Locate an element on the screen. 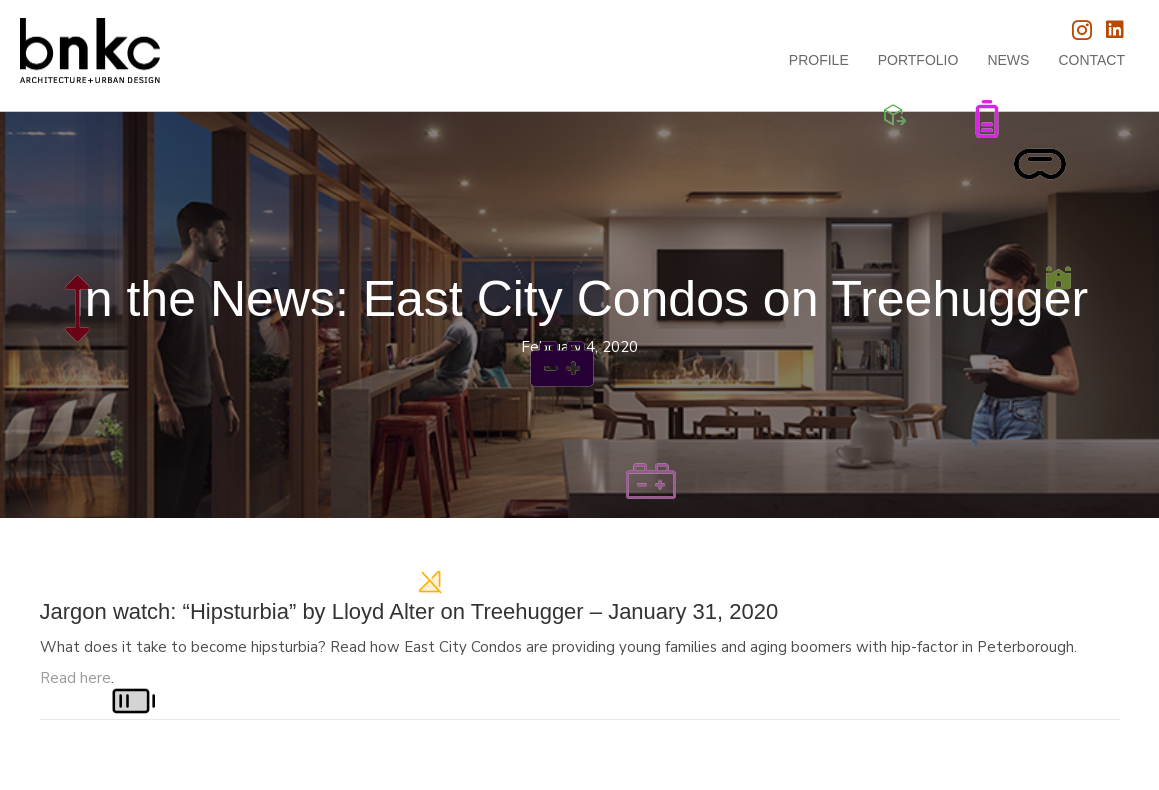 Image resolution: width=1159 pixels, height=790 pixels. no cellular signal available is located at coordinates (431, 582).